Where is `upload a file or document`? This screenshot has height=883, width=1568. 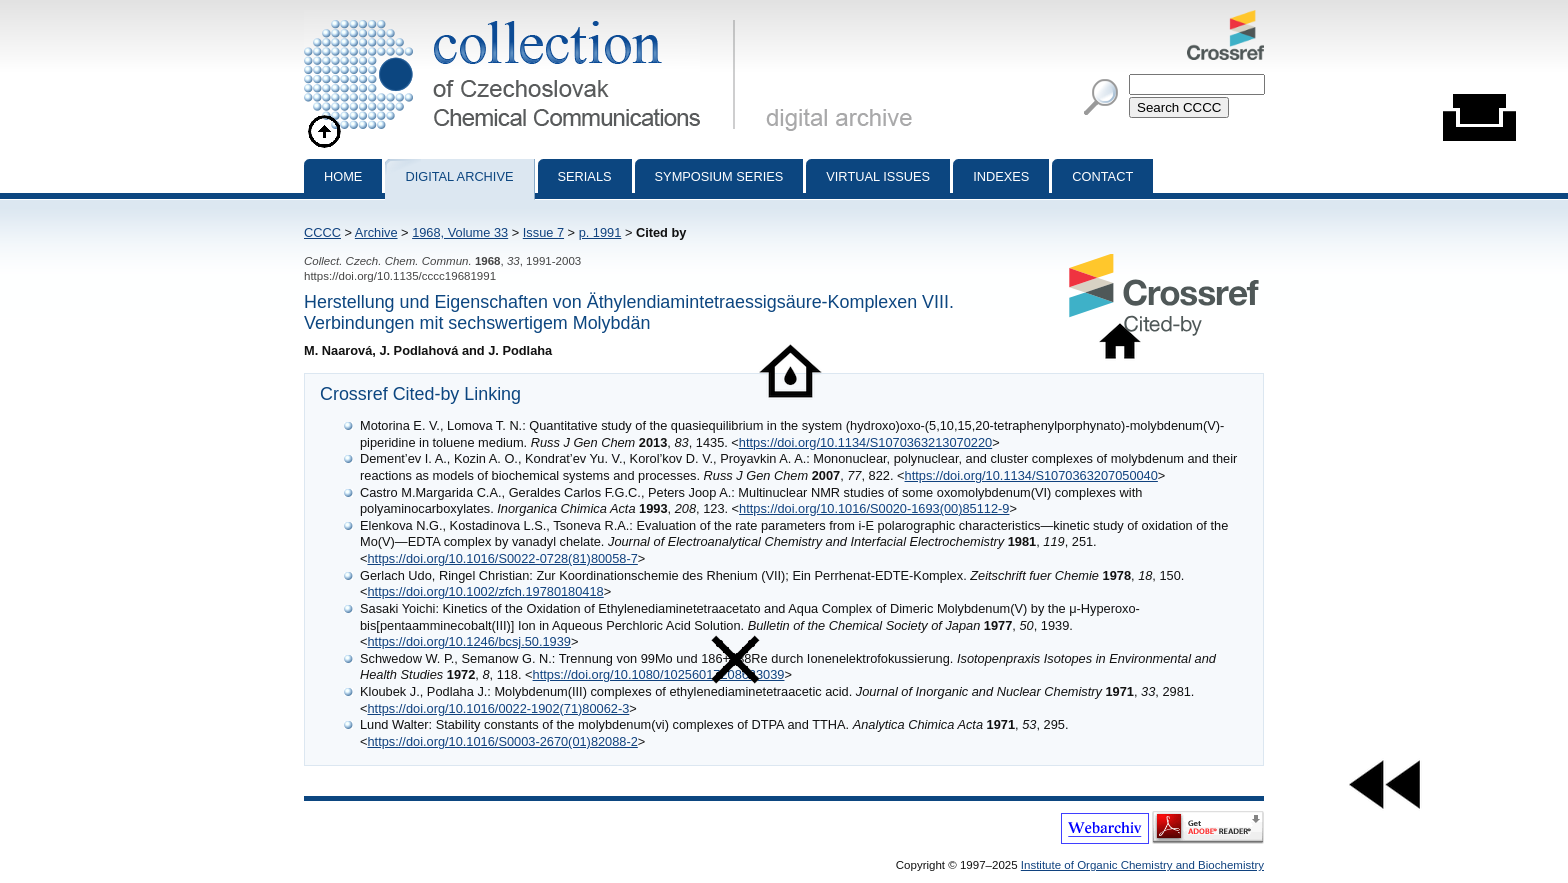
upload a file or document is located at coordinates (324, 131).